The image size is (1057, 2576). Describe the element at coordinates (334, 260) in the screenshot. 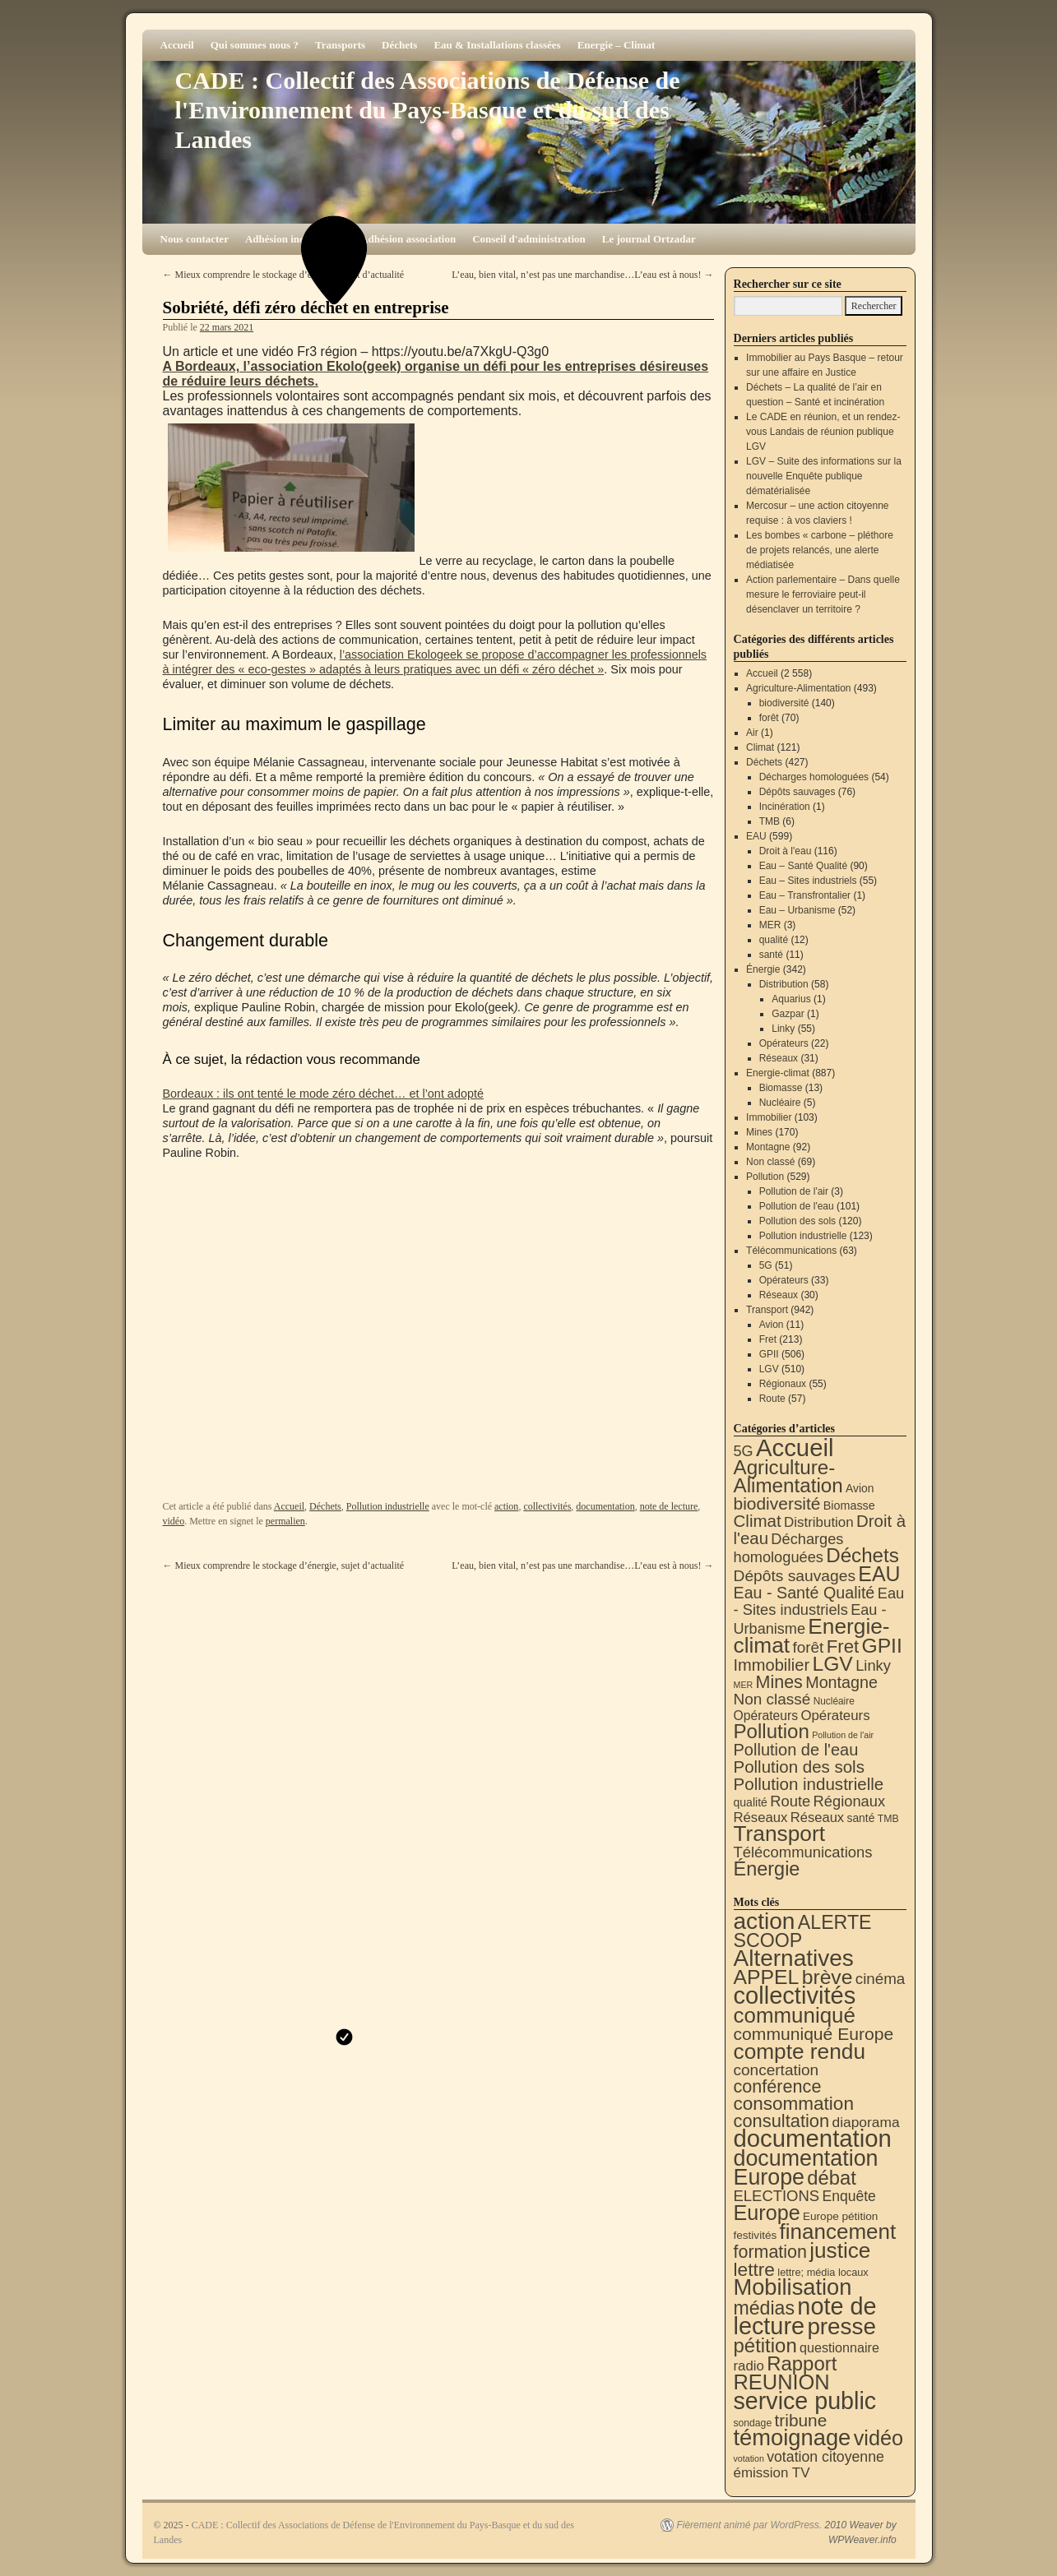

I see `mark a location on the map` at that location.